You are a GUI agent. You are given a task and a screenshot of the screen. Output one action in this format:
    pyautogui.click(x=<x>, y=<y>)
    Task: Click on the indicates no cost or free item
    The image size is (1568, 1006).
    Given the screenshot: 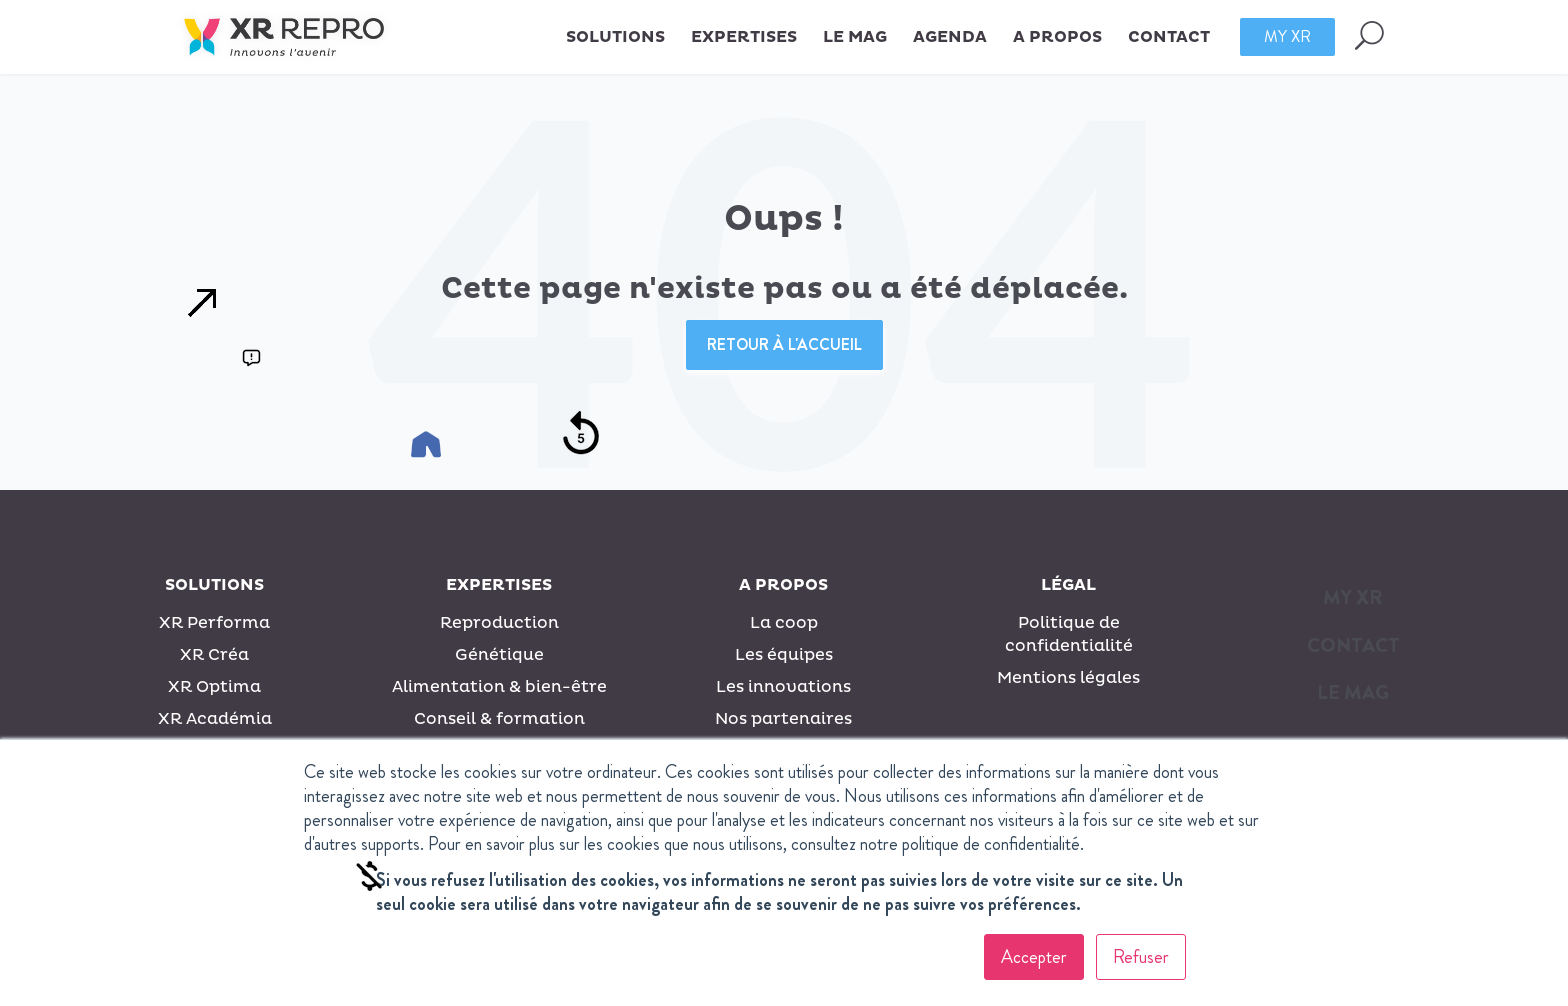 What is the action you would take?
    pyautogui.click(x=369, y=876)
    